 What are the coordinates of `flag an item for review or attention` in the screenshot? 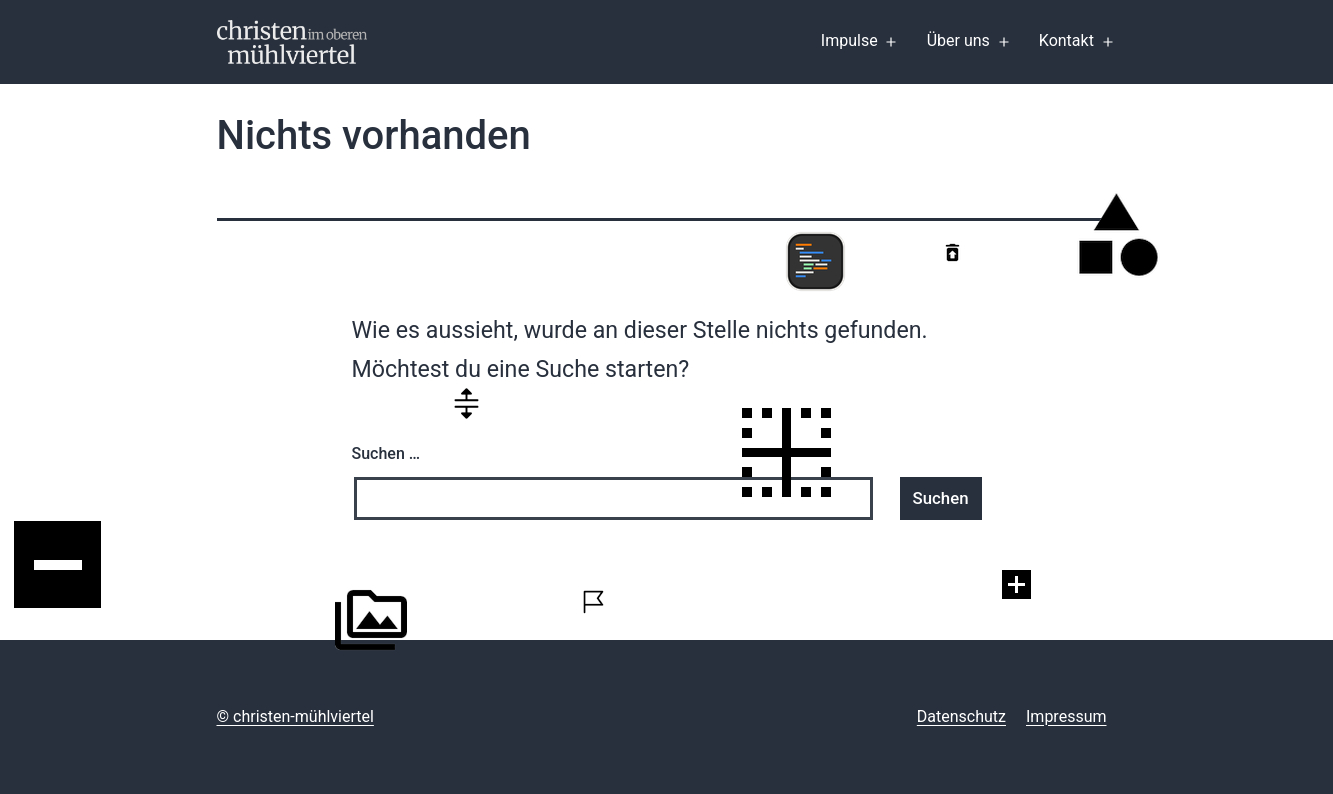 It's located at (593, 602).